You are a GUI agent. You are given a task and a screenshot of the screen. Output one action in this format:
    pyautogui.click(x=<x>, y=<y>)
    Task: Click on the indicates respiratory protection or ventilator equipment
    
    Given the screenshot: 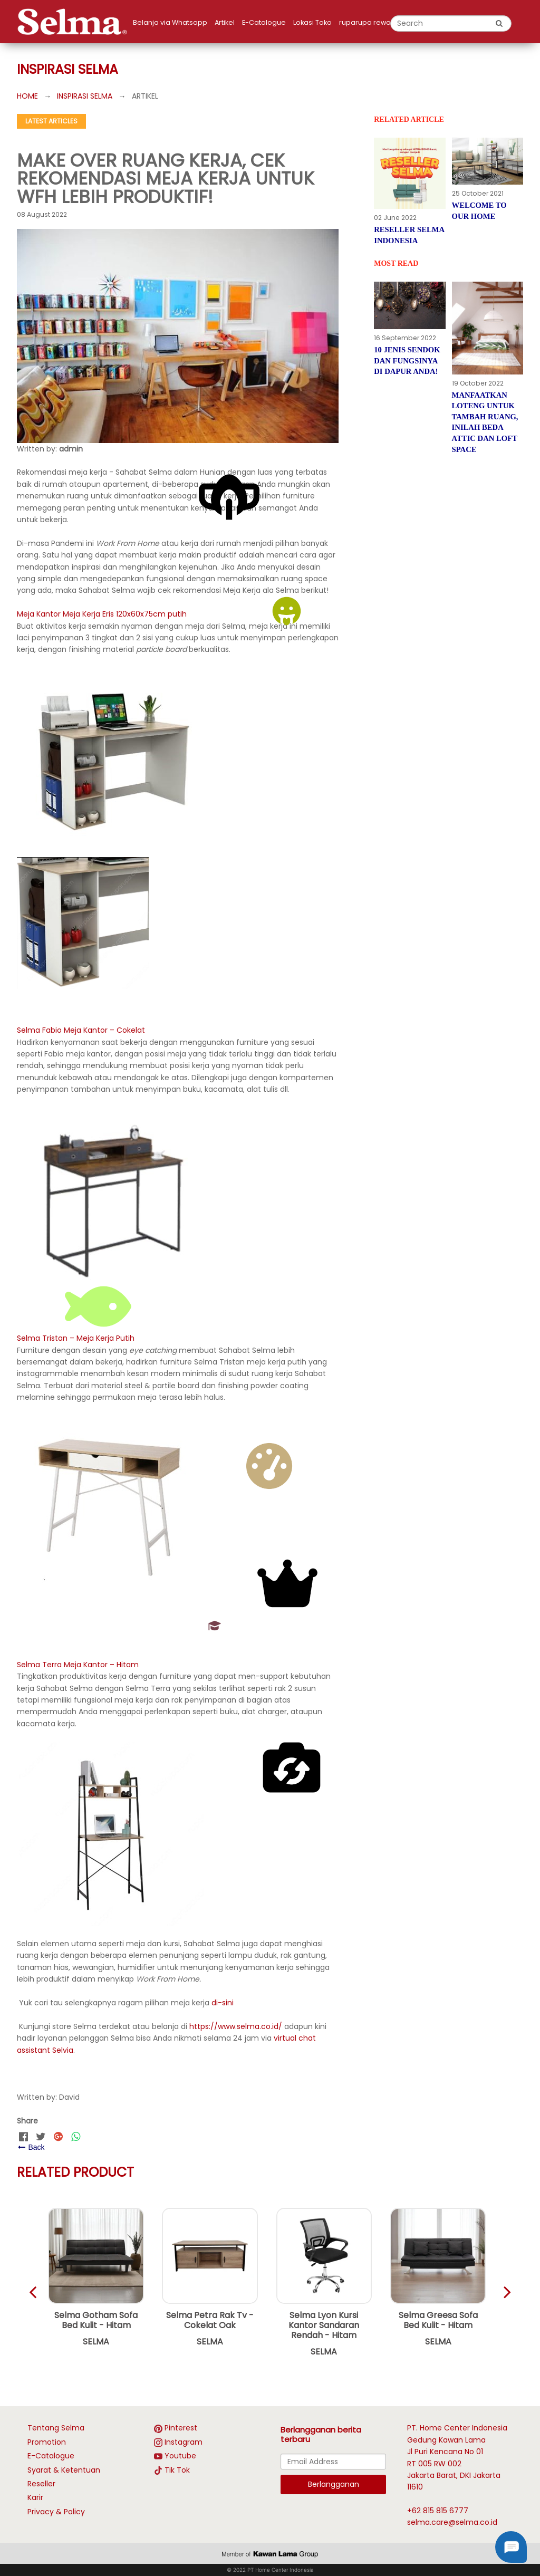 What is the action you would take?
    pyautogui.click(x=229, y=495)
    